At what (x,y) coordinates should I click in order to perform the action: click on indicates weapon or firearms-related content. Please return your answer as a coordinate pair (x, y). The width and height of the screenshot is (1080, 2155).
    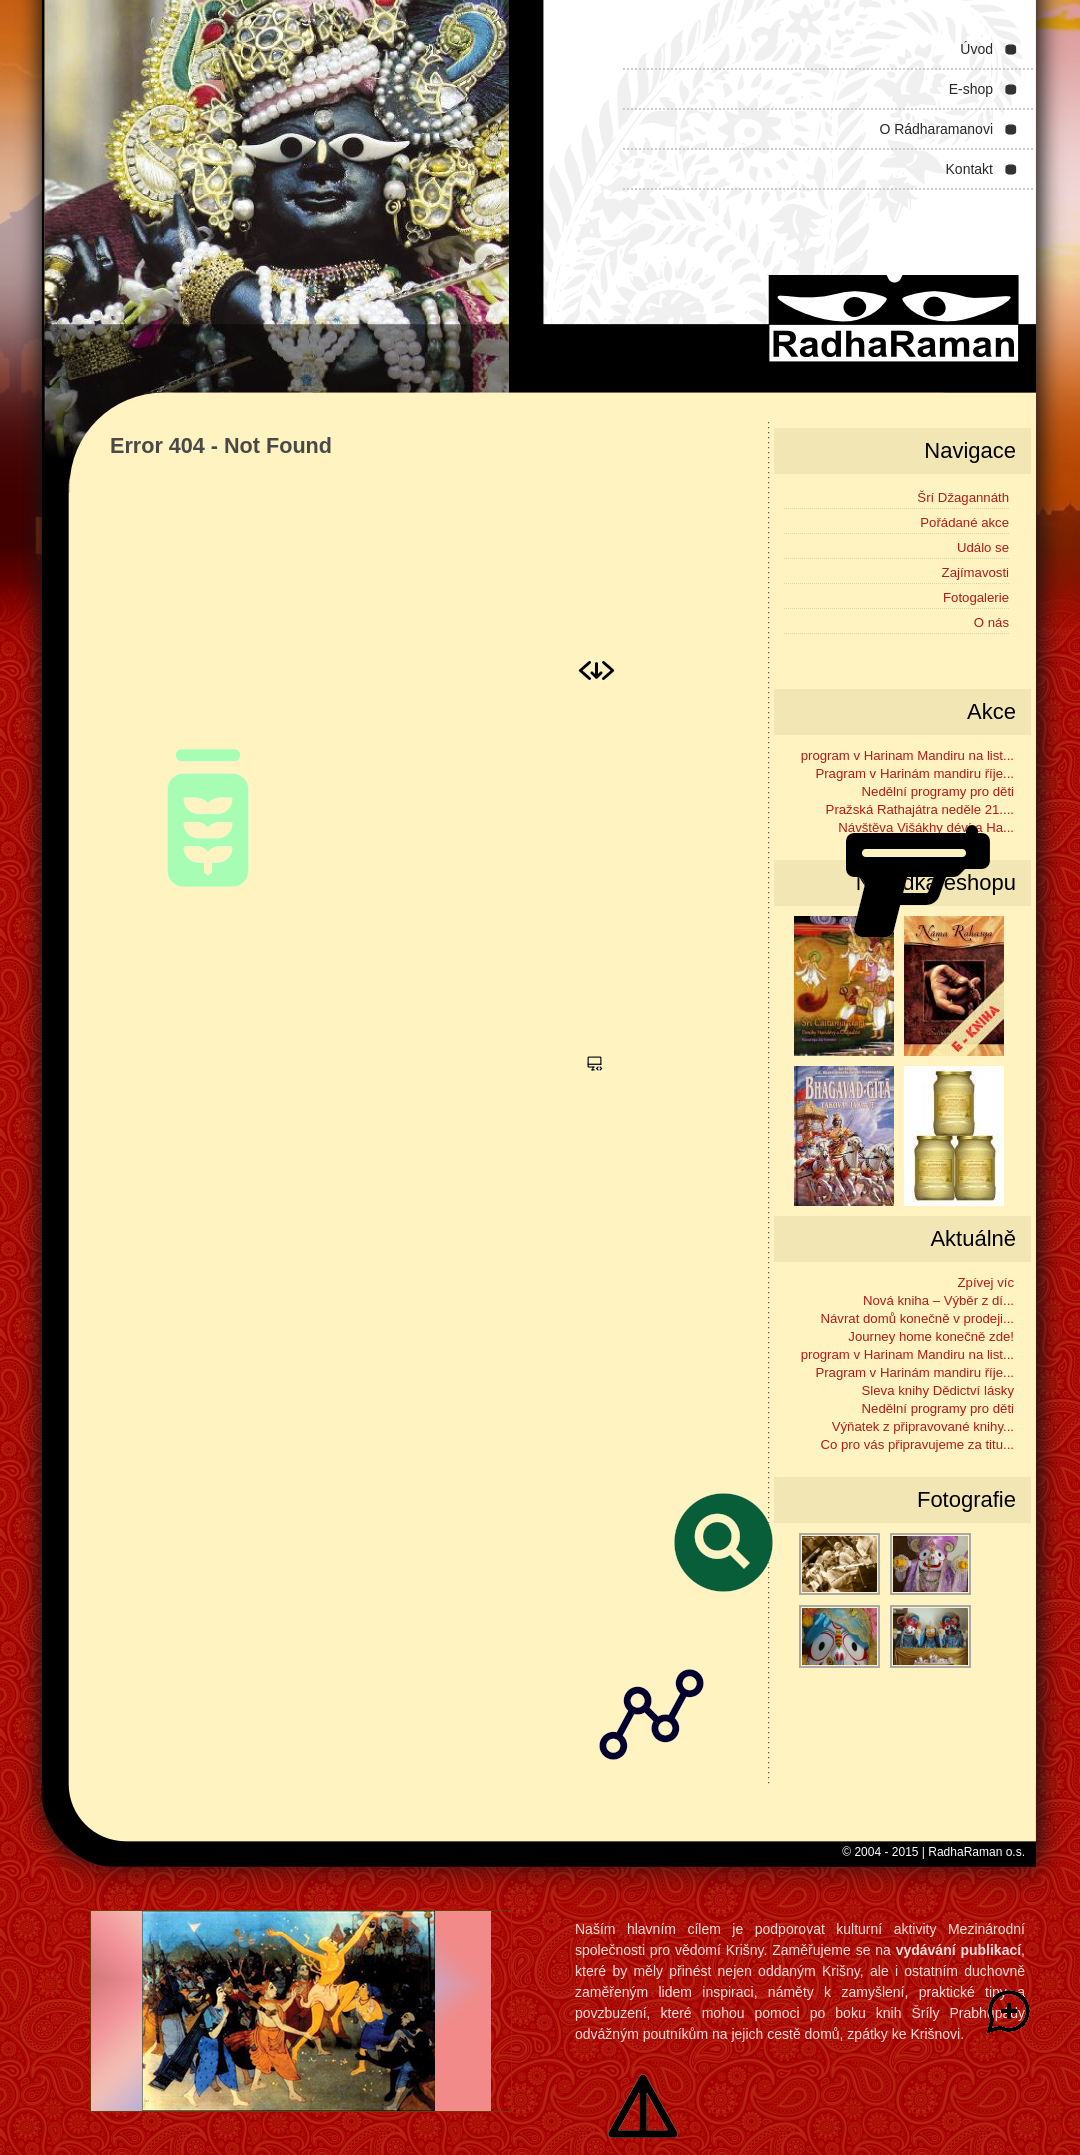
    Looking at the image, I should click on (918, 881).